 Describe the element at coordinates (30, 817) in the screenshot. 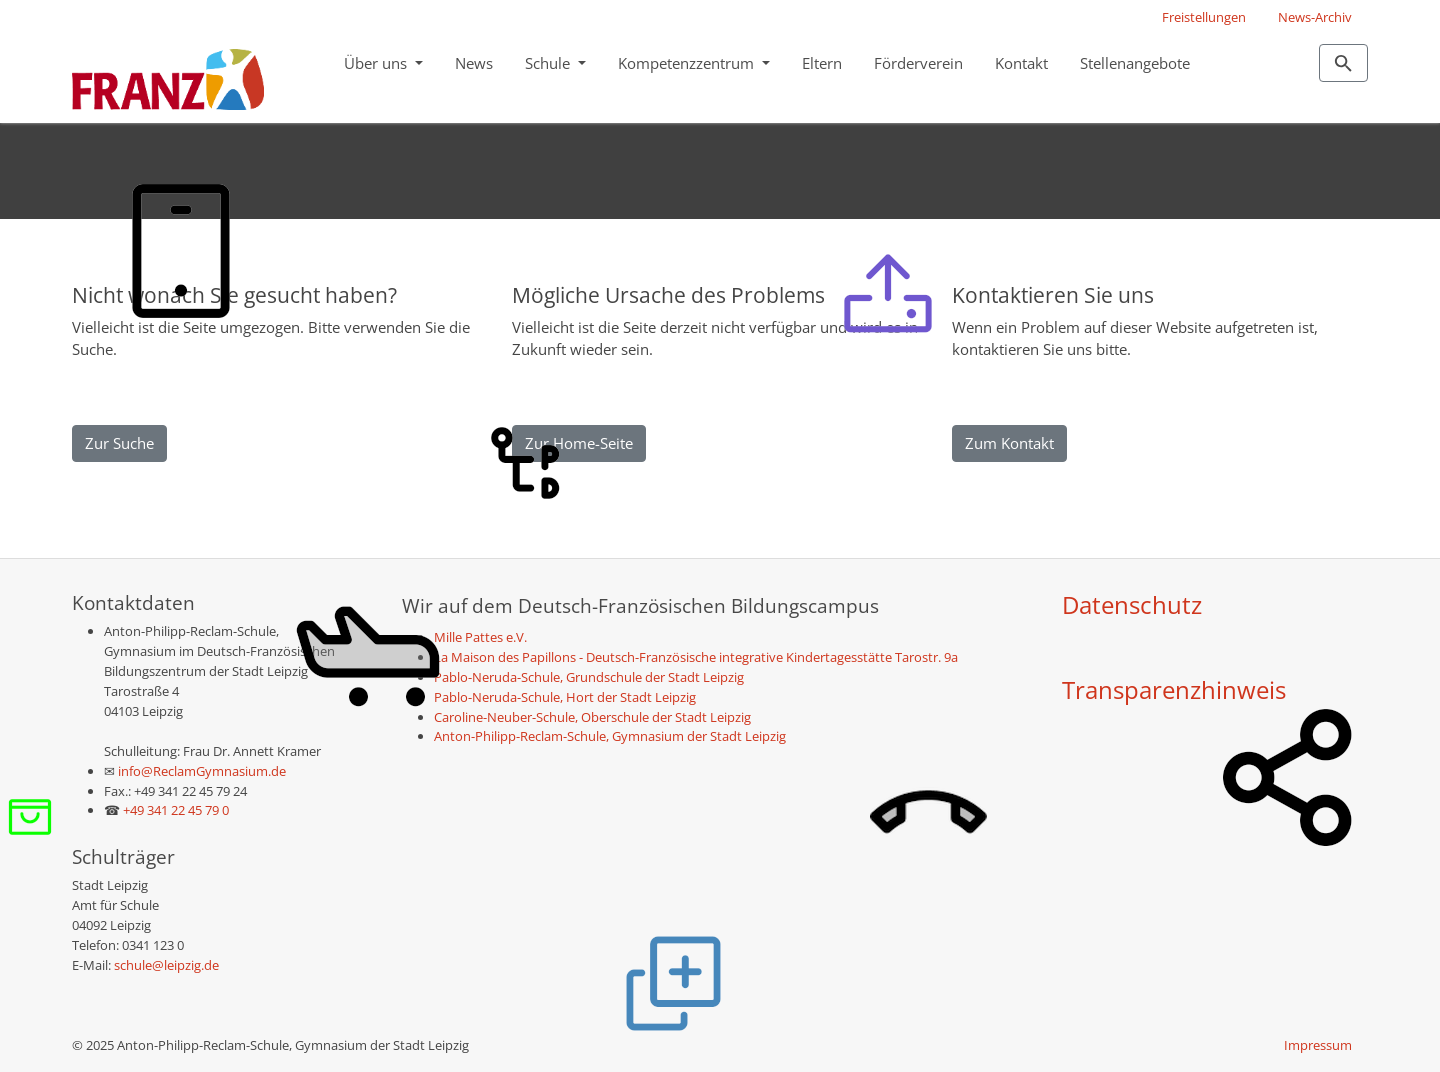

I see `view your shopping bag` at that location.